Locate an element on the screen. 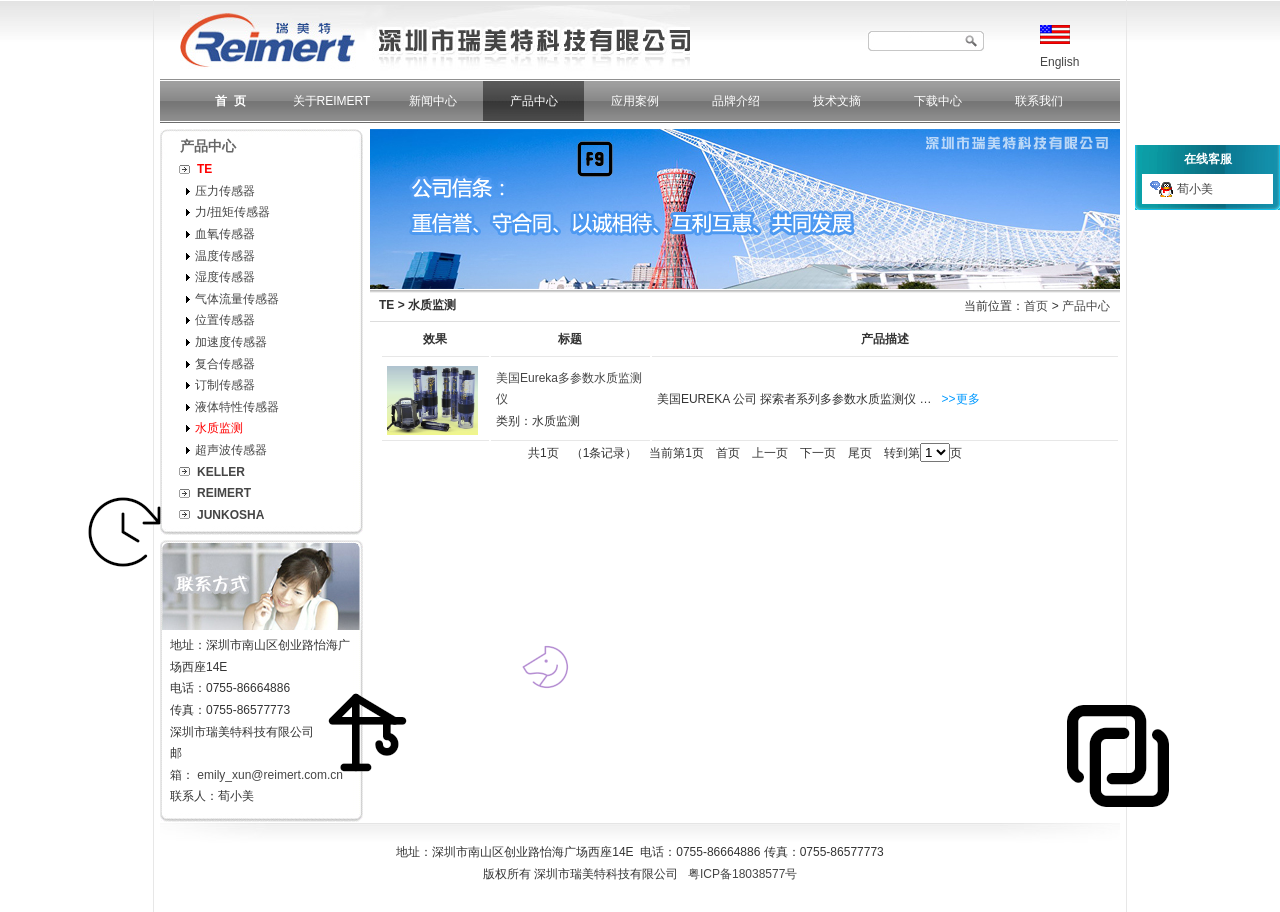 The width and height of the screenshot is (1280, 912). redo or restore a previous action is located at coordinates (123, 532).